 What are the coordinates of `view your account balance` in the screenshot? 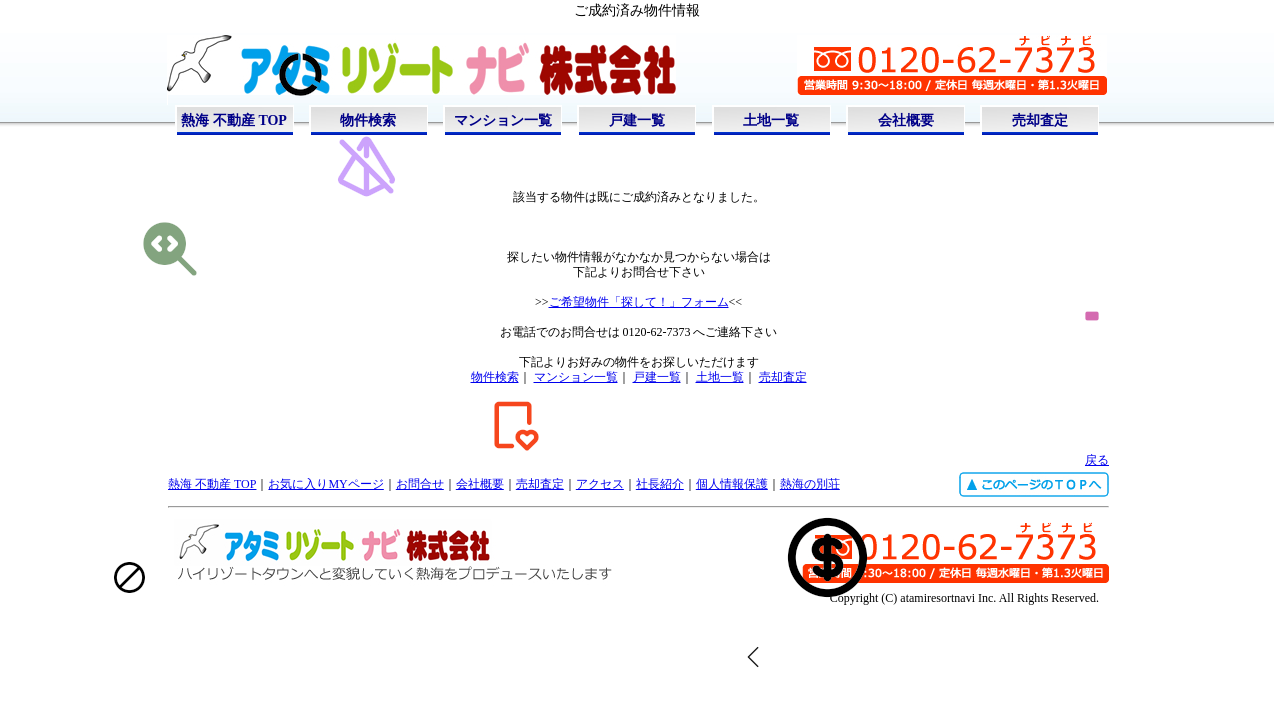 It's located at (827, 557).